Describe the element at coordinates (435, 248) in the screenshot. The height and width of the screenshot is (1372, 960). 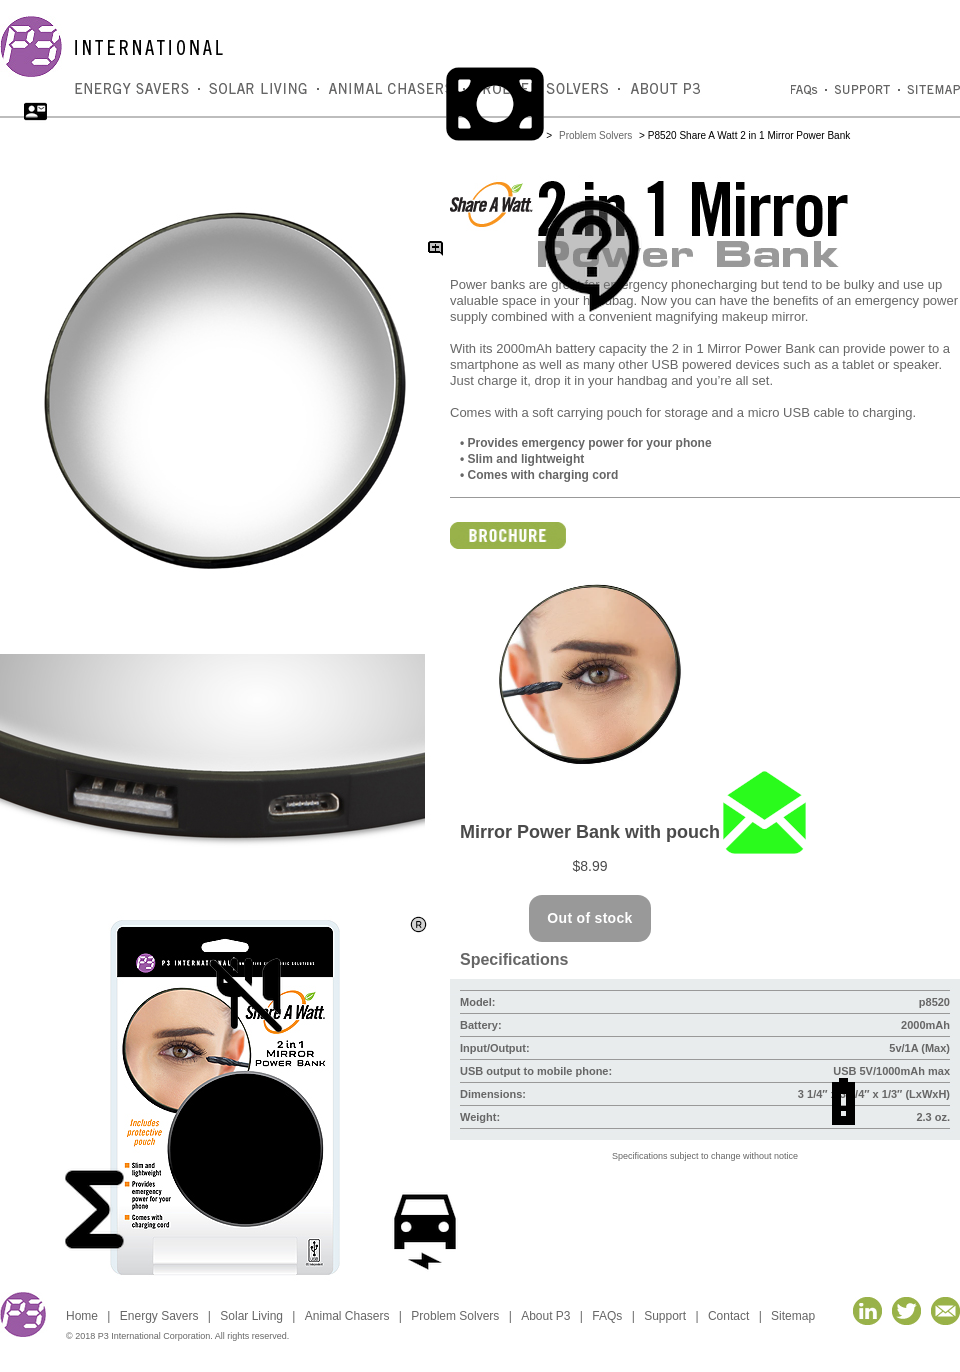
I see `add a new comment` at that location.